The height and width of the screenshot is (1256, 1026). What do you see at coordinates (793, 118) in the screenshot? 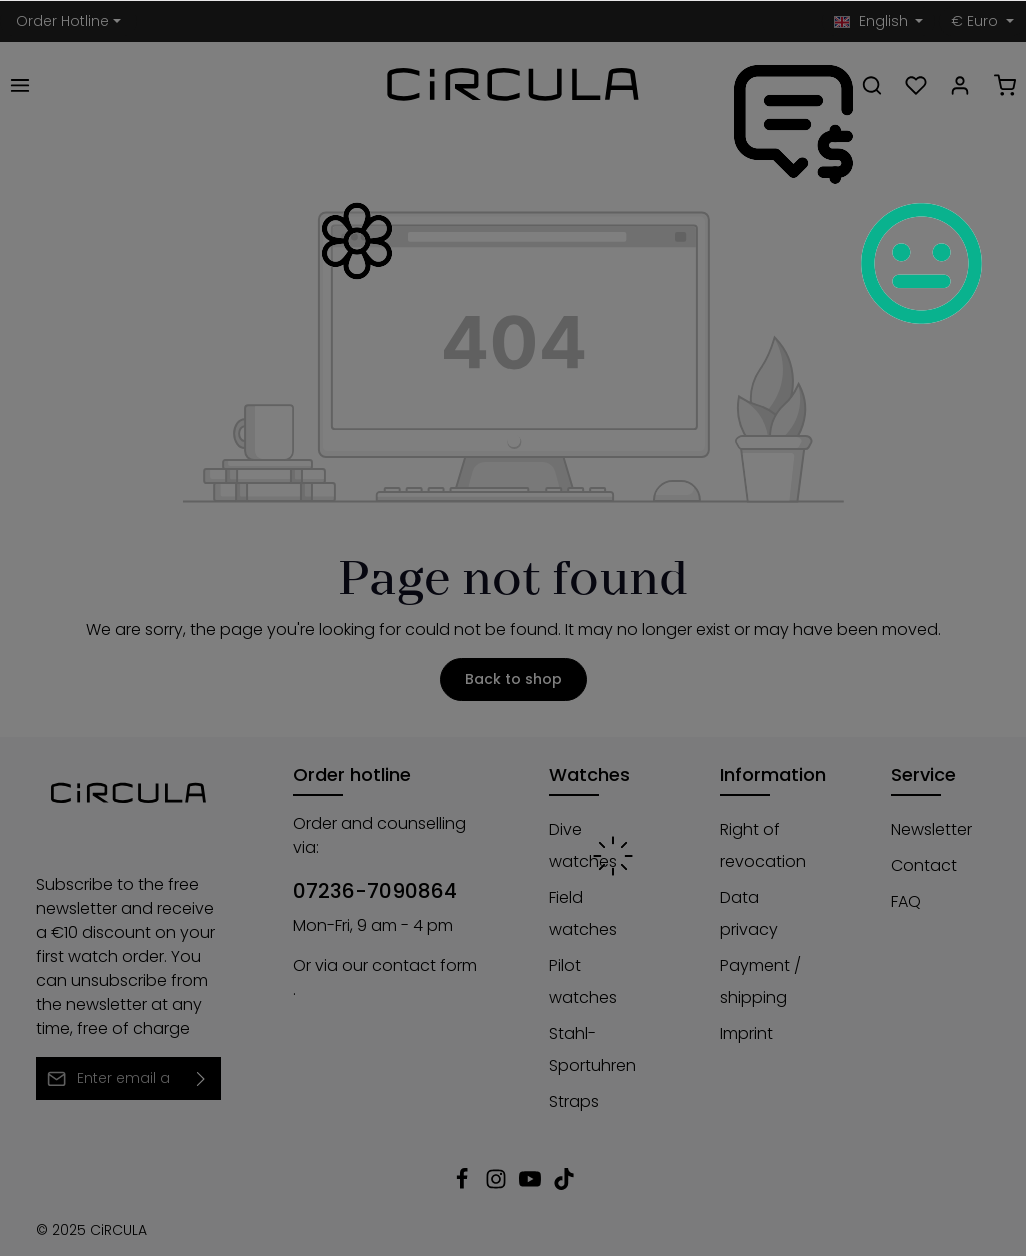
I see `view payment-related messages` at bounding box center [793, 118].